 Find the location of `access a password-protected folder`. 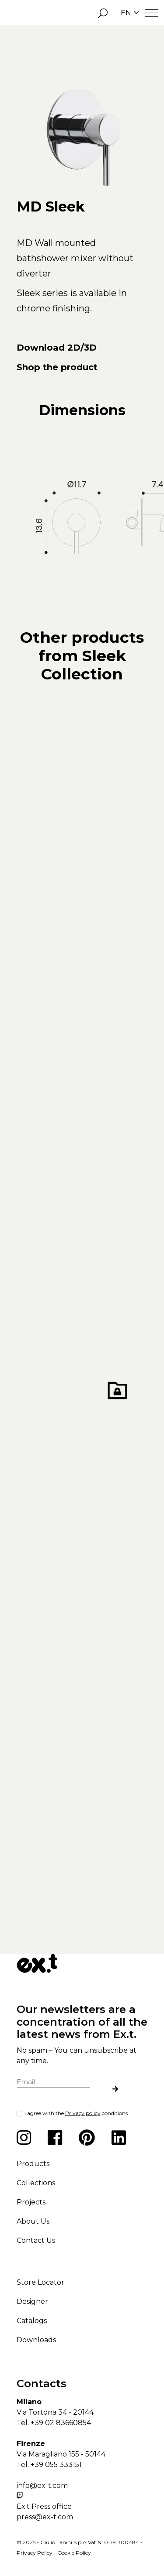

access a password-protected folder is located at coordinates (117, 1390).